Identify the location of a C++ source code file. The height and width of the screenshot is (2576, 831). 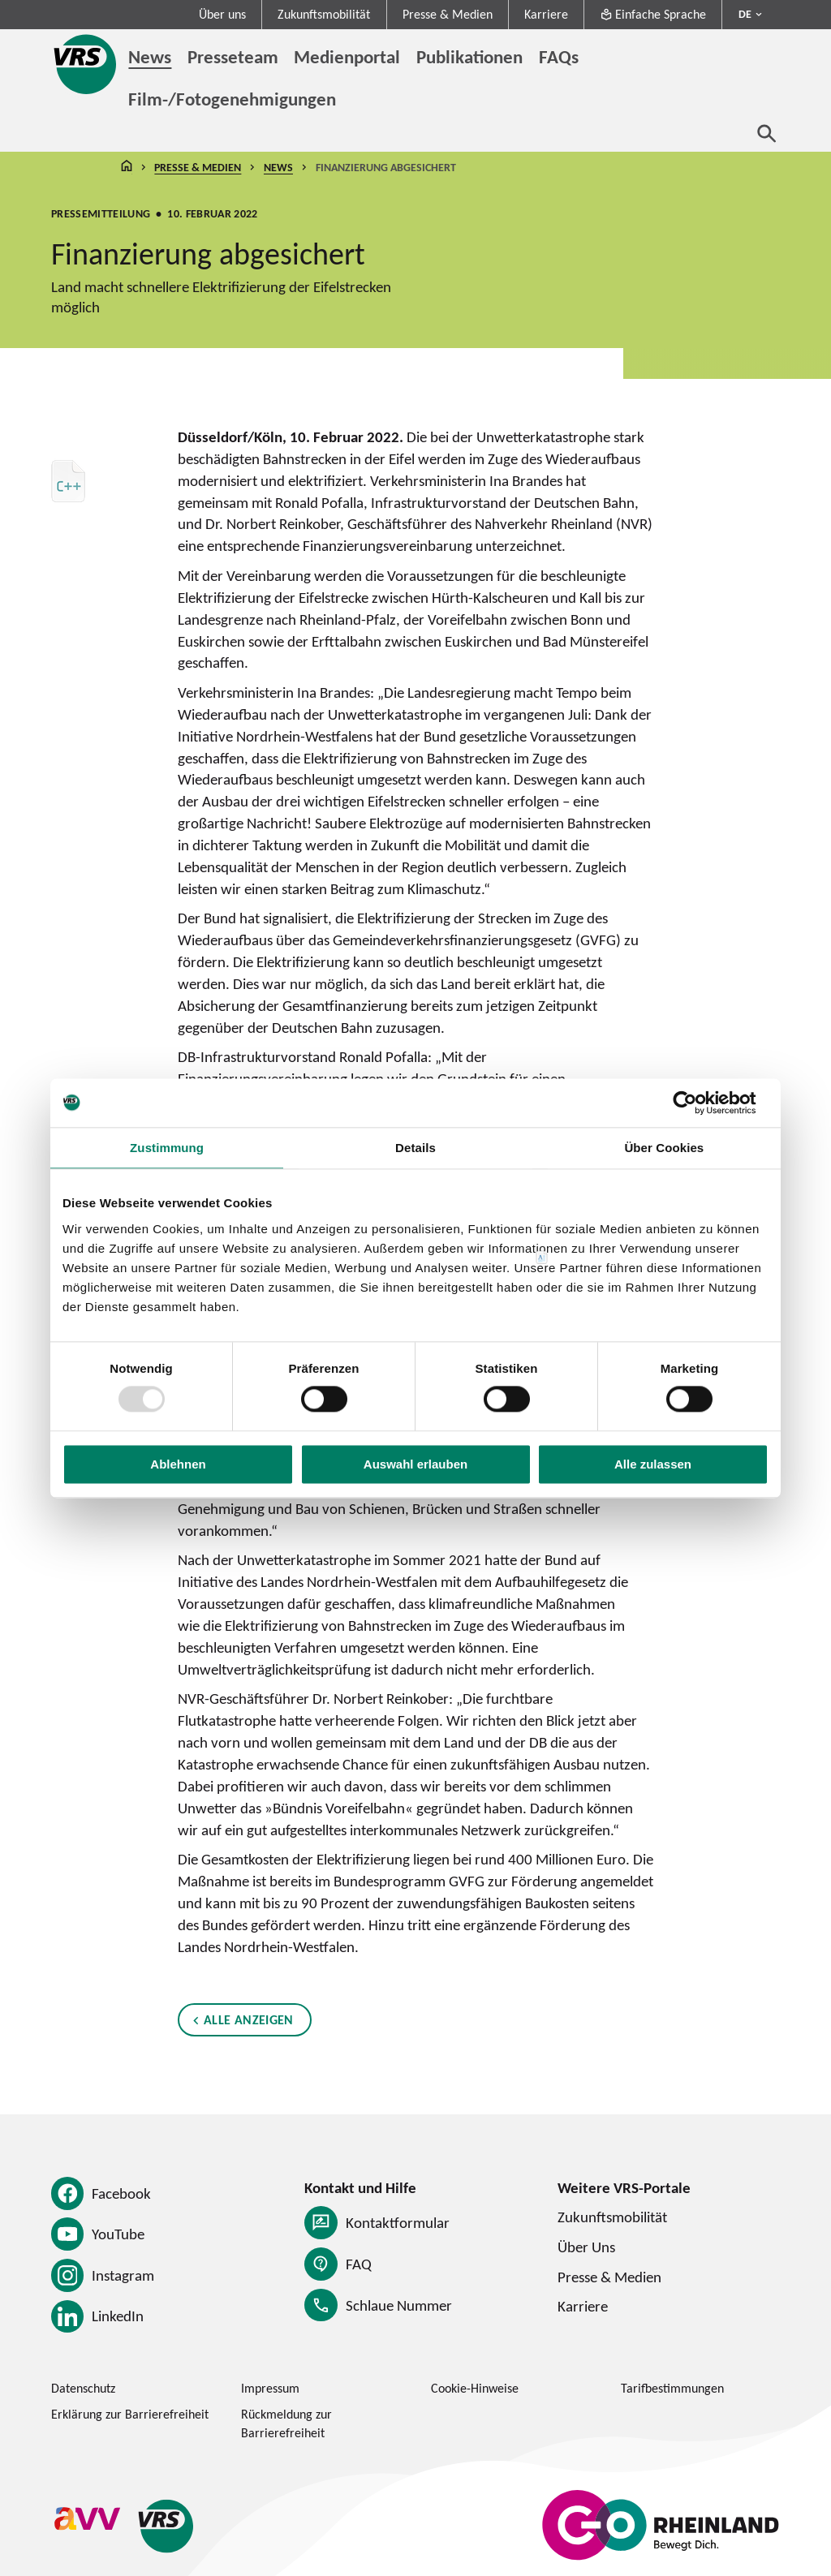
(68, 481).